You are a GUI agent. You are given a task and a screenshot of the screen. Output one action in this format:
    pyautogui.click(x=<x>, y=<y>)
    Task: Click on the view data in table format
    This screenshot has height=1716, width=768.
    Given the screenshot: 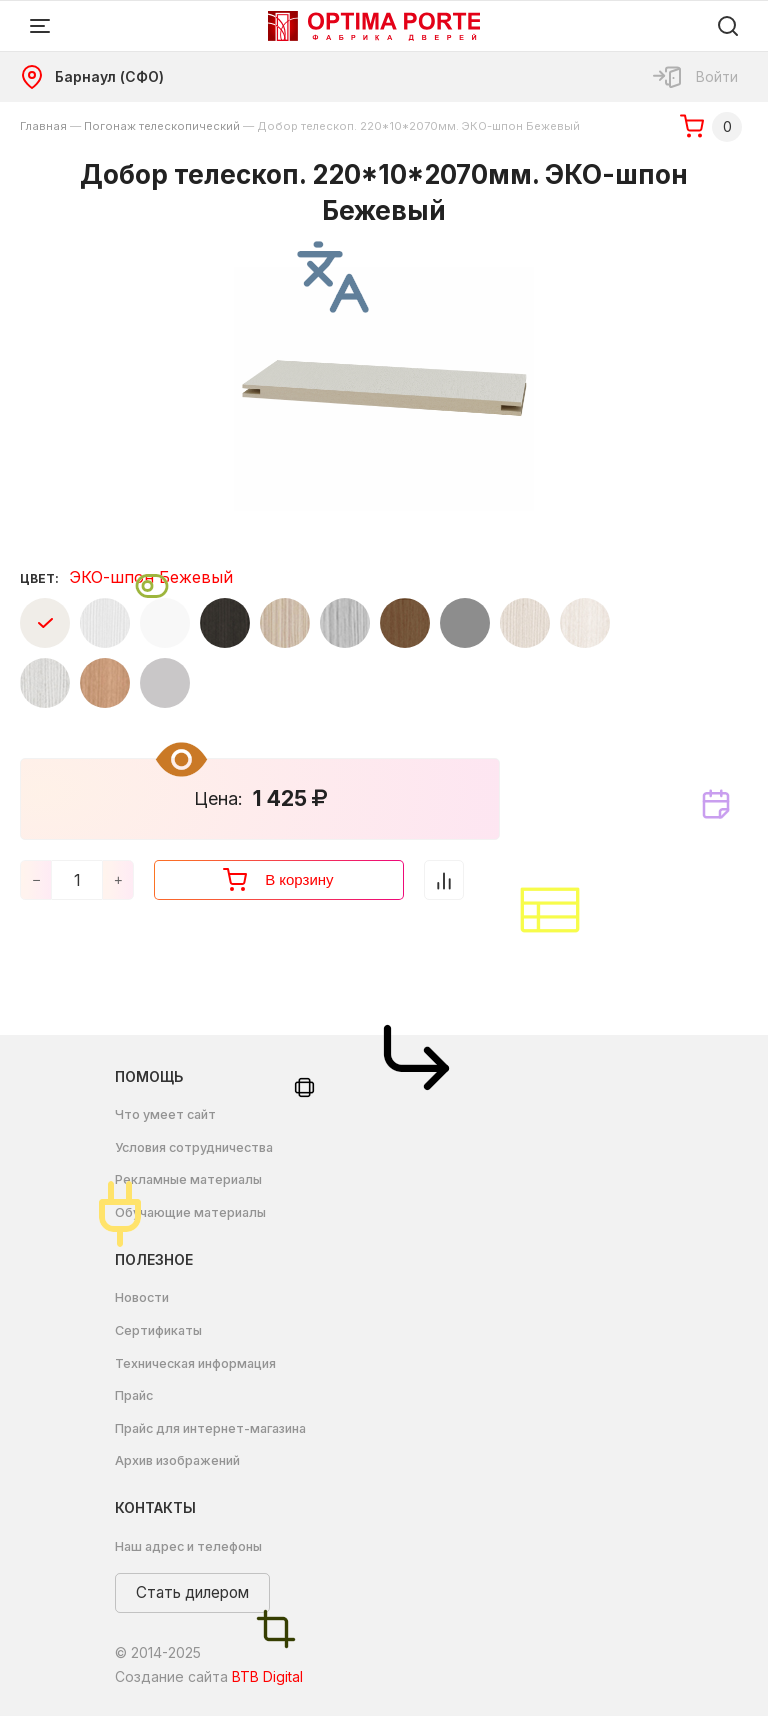 What is the action you would take?
    pyautogui.click(x=550, y=910)
    